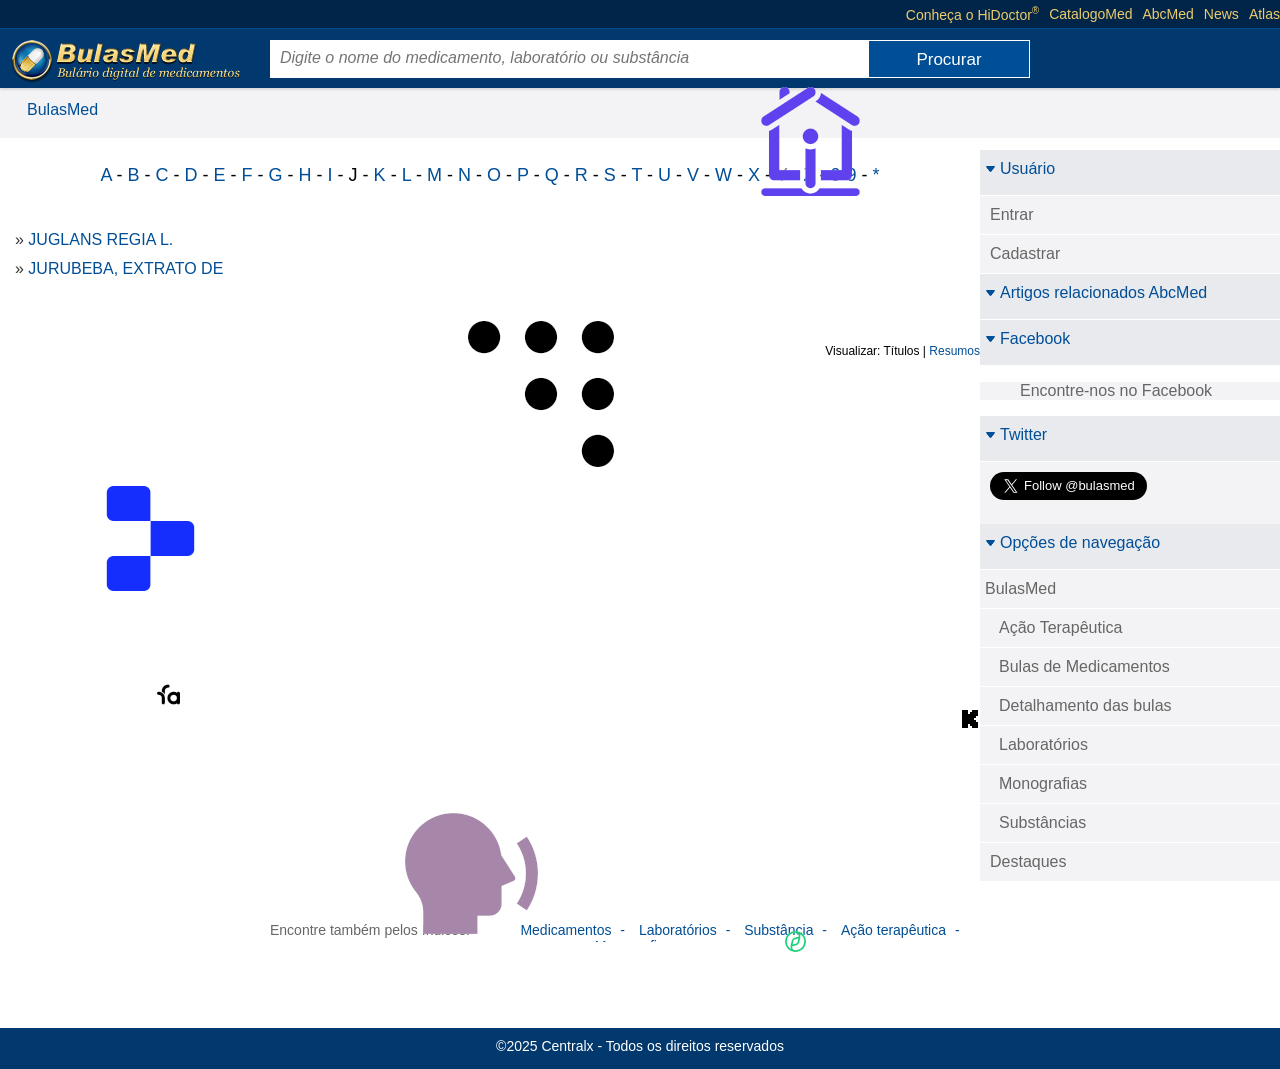 The height and width of the screenshot is (1069, 1280). What do you see at coordinates (970, 719) in the screenshot?
I see `open the Kick streaming app` at bounding box center [970, 719].